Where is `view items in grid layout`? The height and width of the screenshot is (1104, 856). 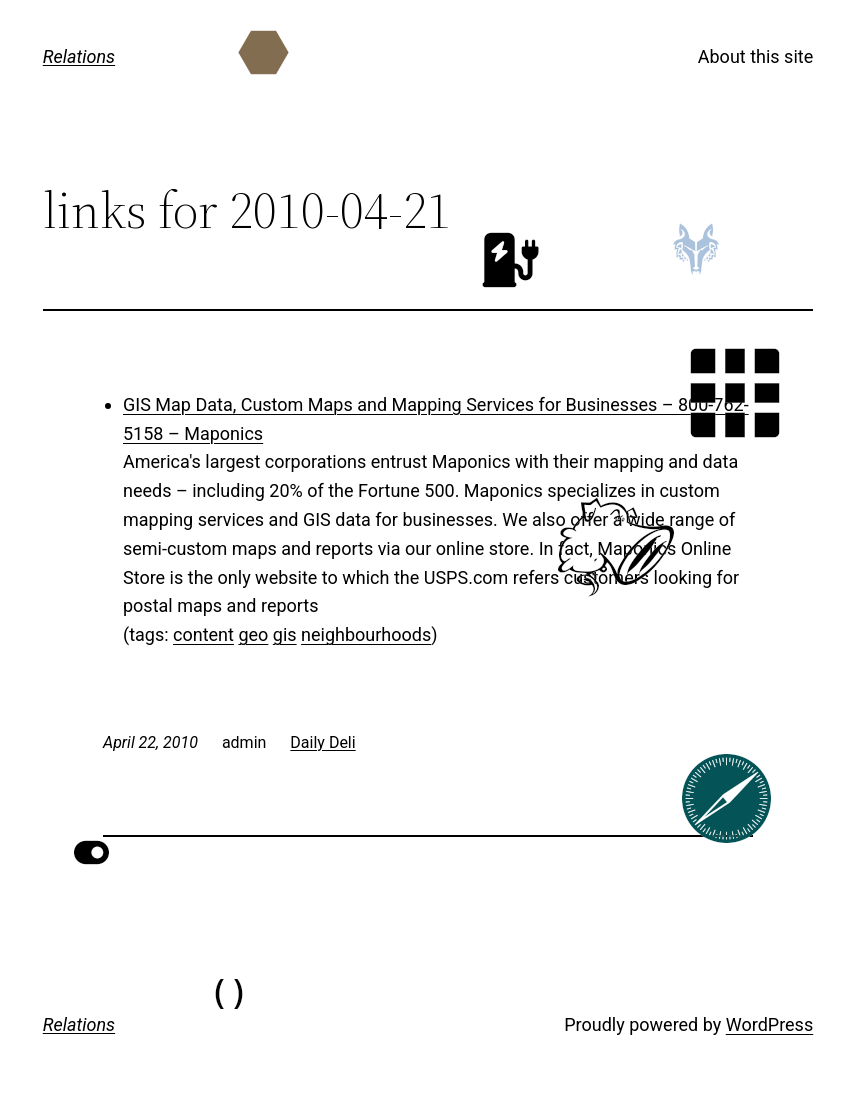
view items in grid layout is located at coordinates (735, 393).